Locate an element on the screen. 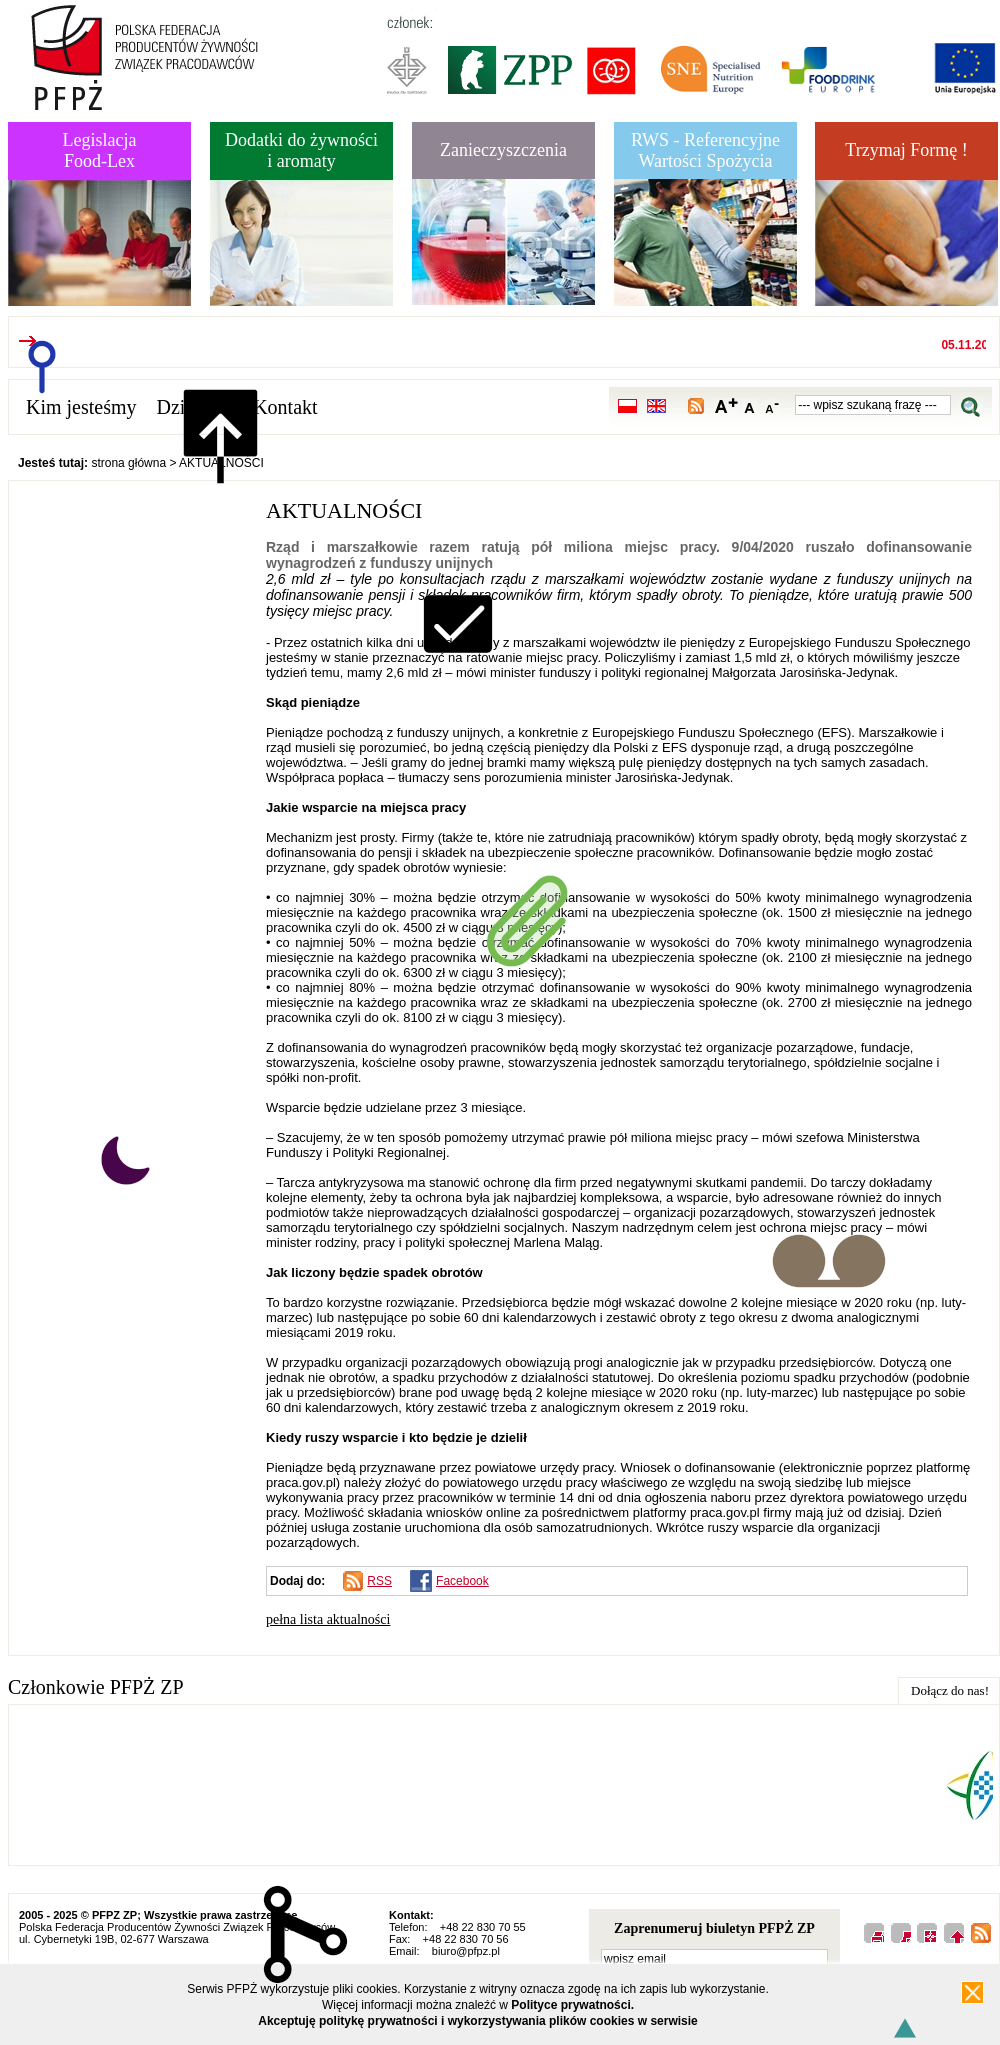 The height and width of the screenshot is (2045, 1000). mark a location on the map is located at coordinates (42, 367).